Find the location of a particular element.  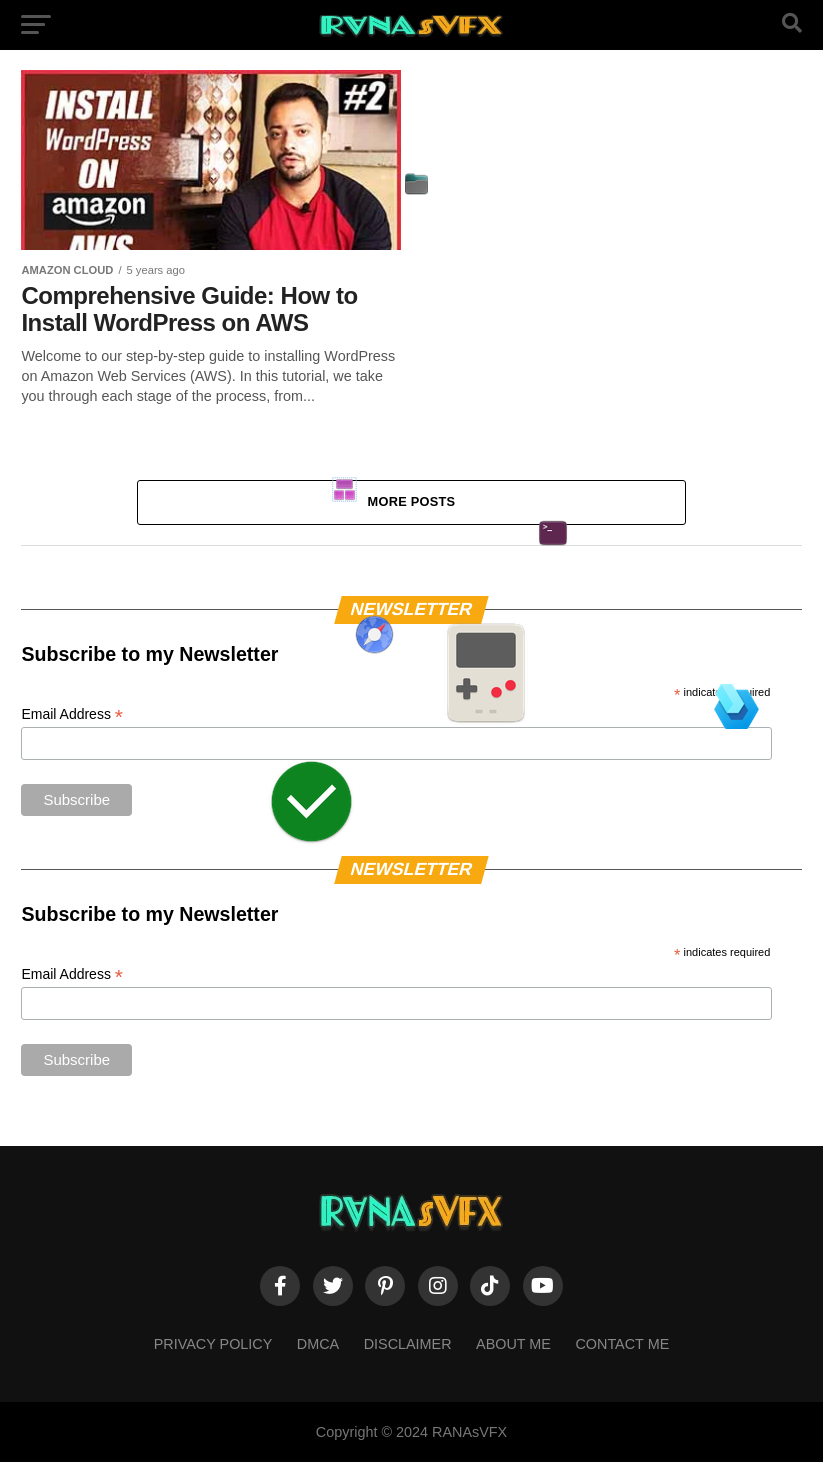

open Microsoft Dynamics 365 application is located at coordinates (736, 706).